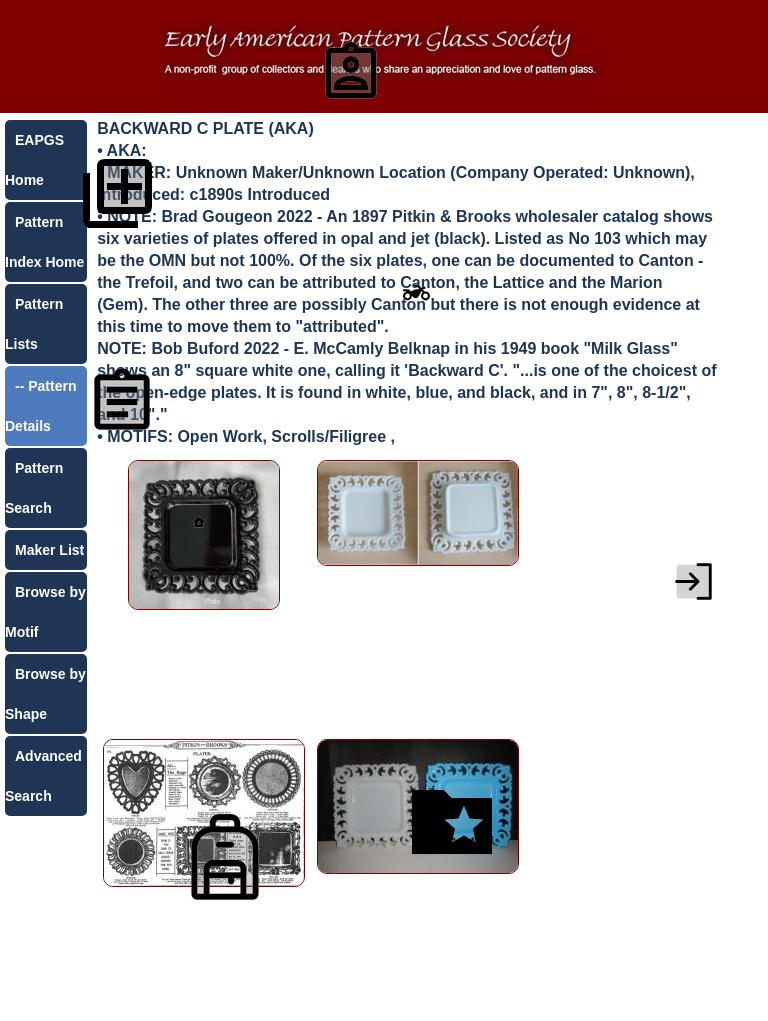 The image size is (768, 1021). Describe the element at coordinates (225, 860) in the screenshot. I see `access your saved items or inventory` at that location.